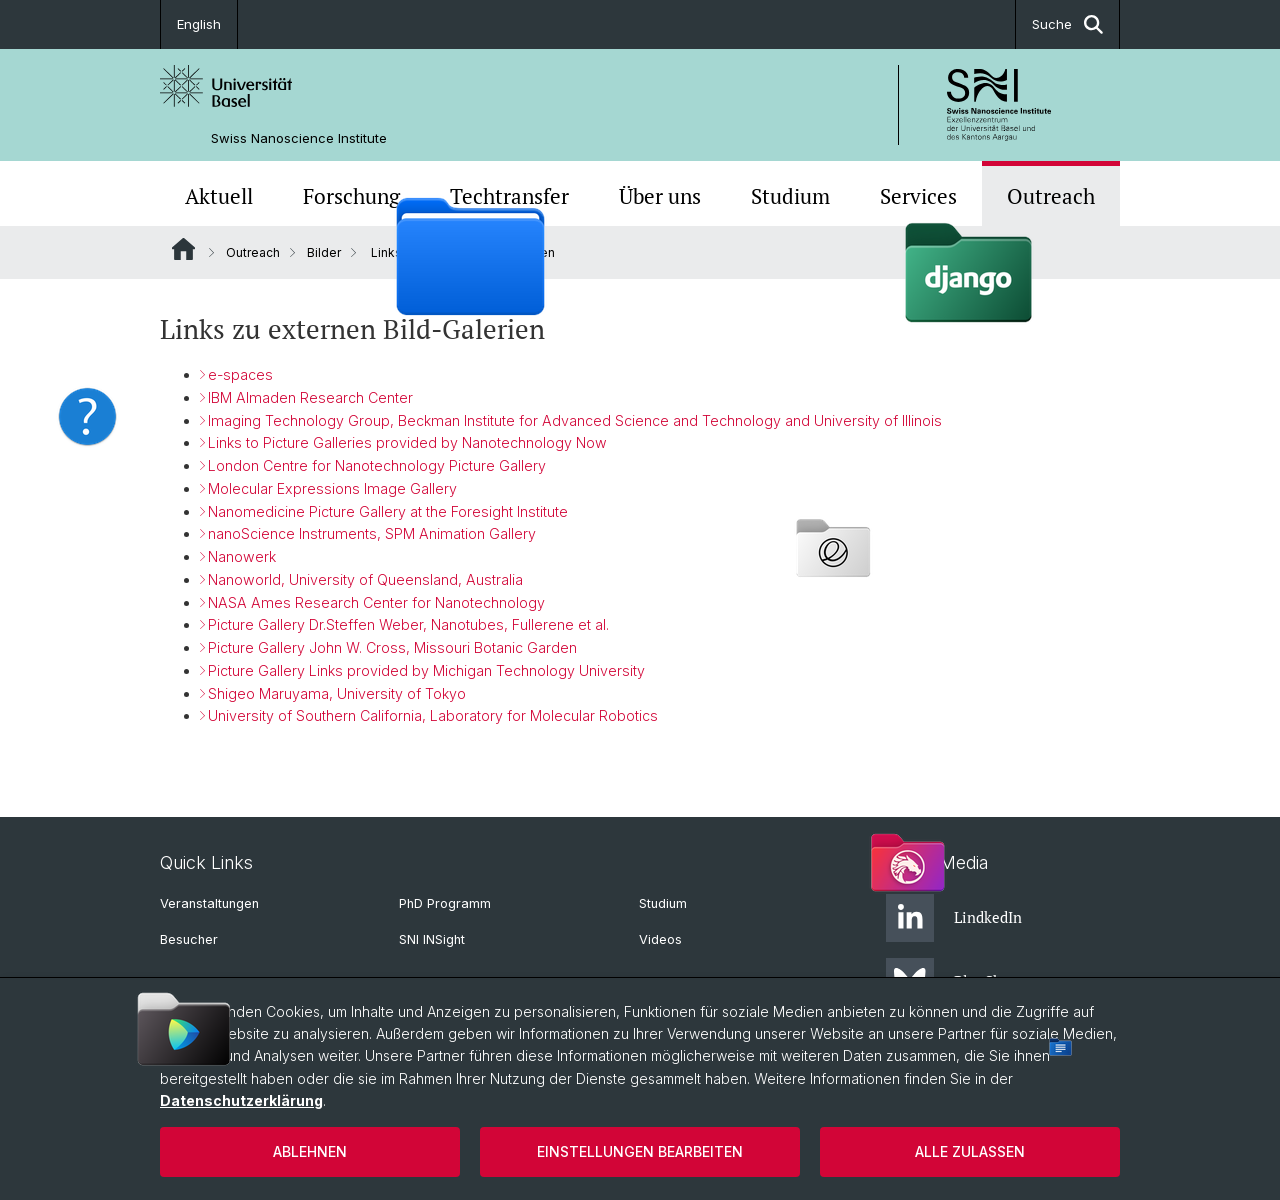  What do you see at coordinates (968, 276) in the screenshot?
I see `open django project folder` at bounding box center [968, 276].